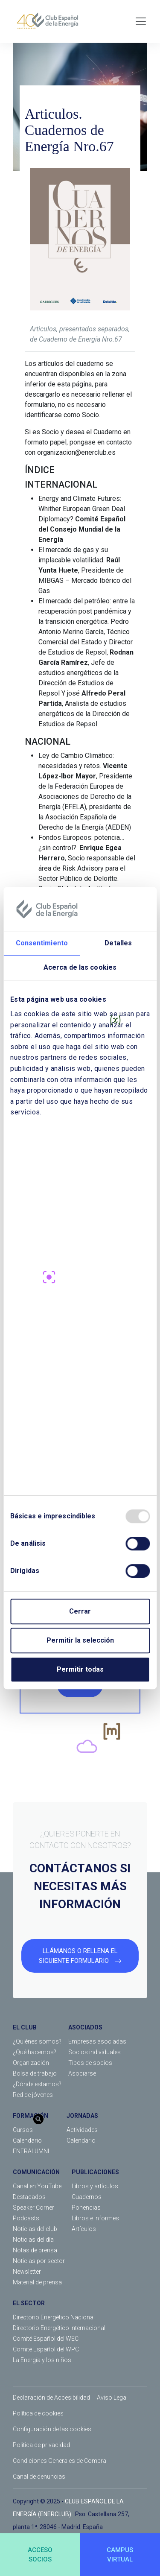 The height and width of the screenshot is (2576, 160). Describe the element at coordinates (38, 2119) in the screenshot. I see `tap to search` at that location.